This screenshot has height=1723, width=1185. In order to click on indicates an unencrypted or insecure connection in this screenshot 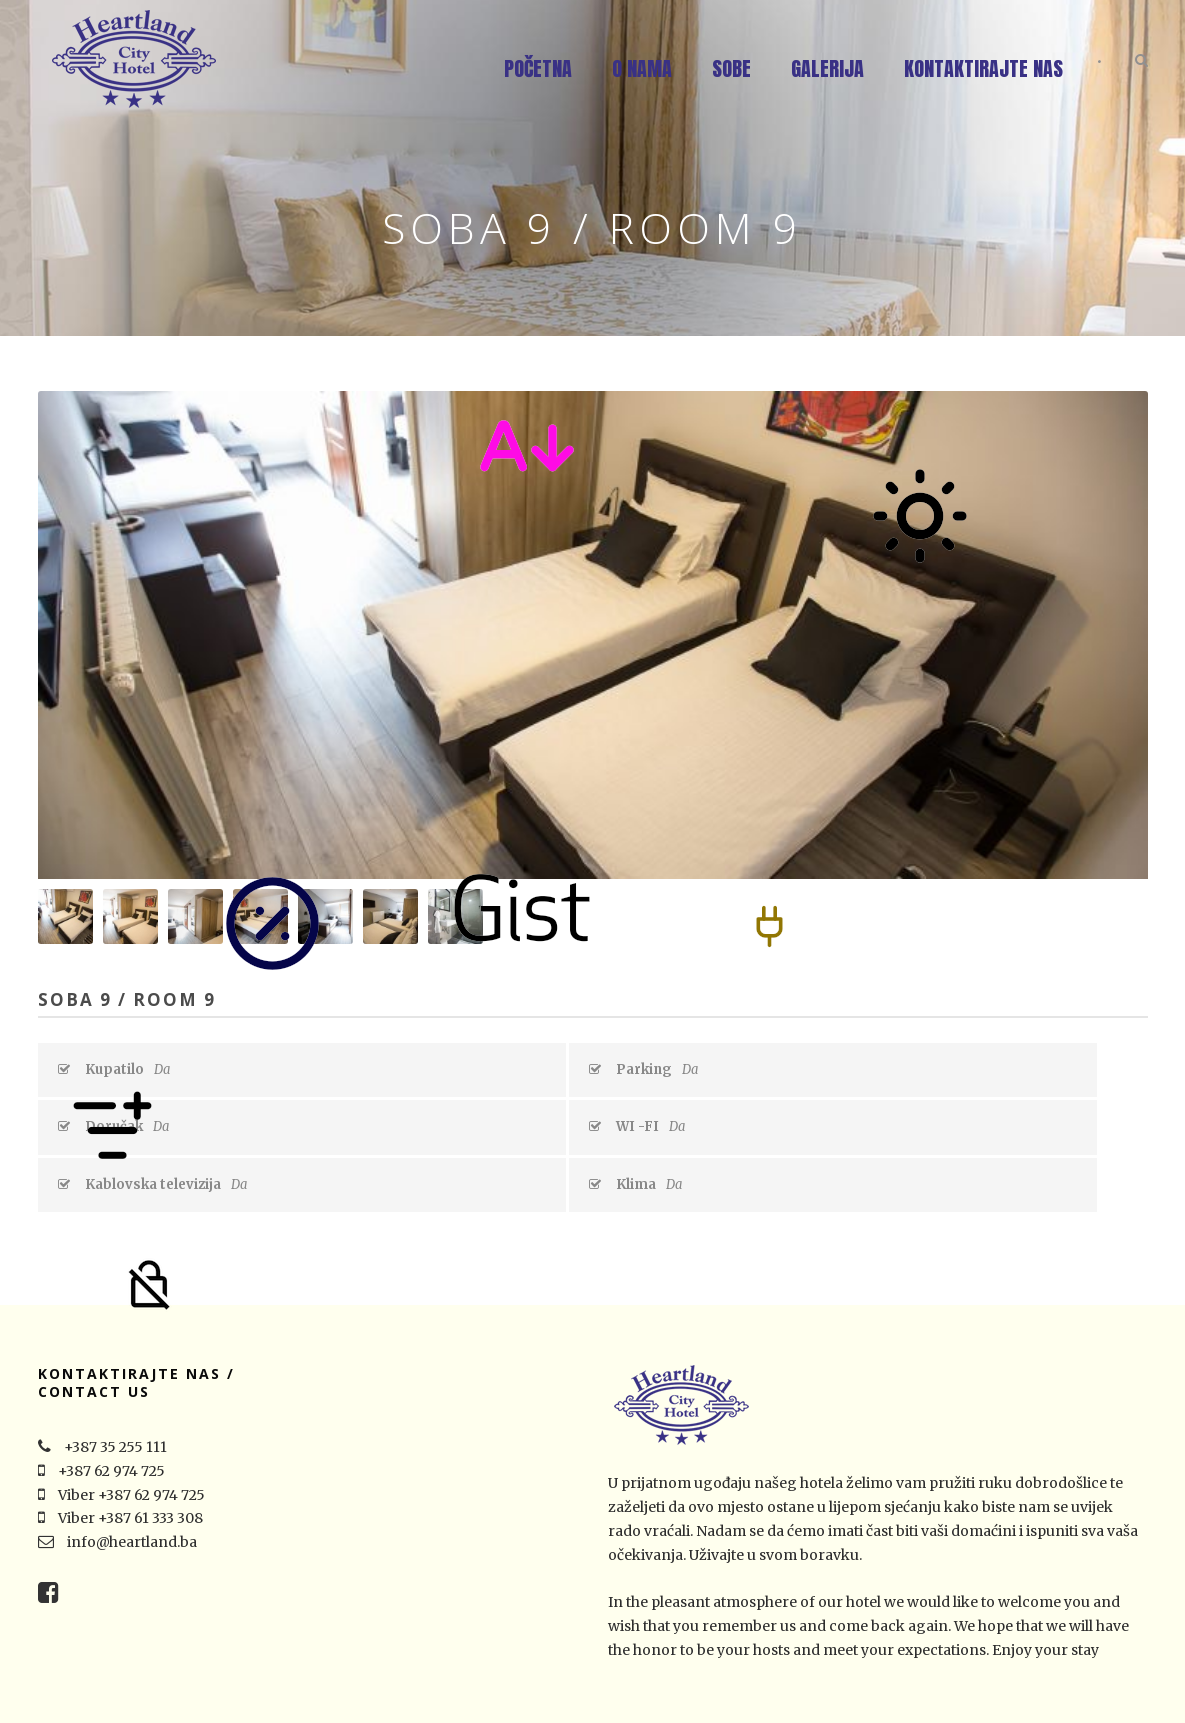, I will do `click(149, 1285)`.